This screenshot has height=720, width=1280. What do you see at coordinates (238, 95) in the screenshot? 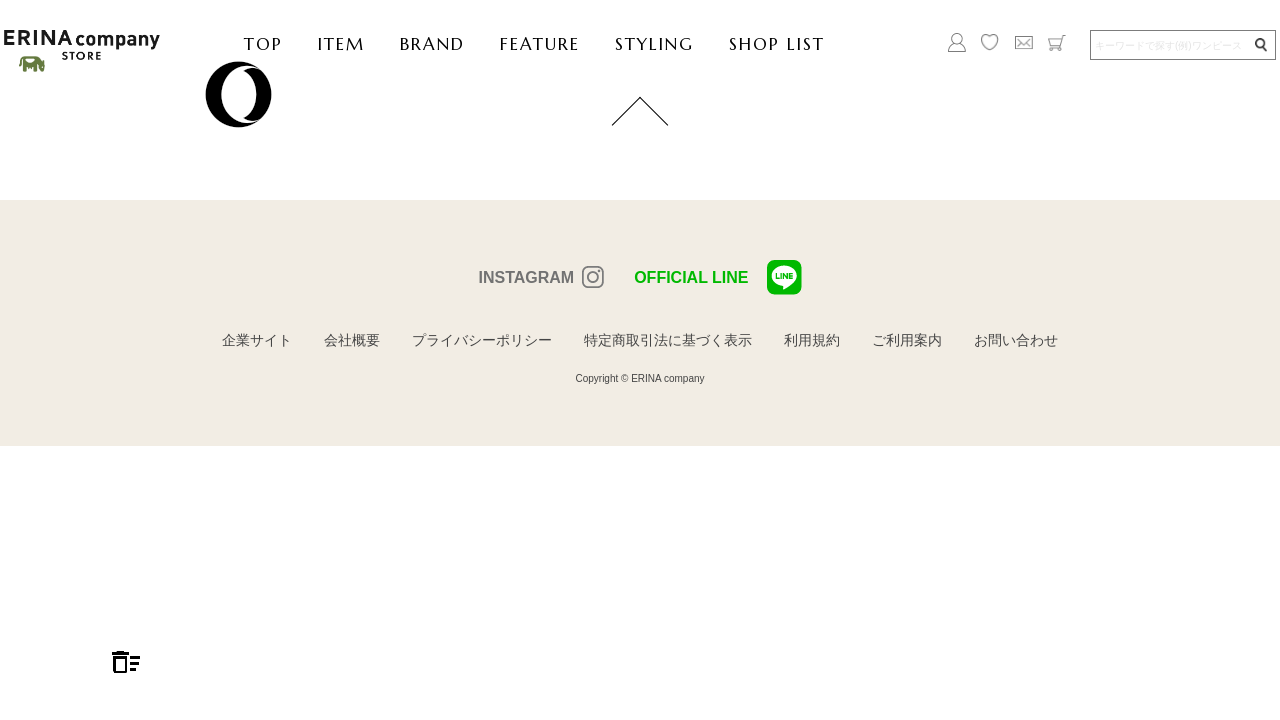
I see `open Opera browser` at bounding box center [238, 95].